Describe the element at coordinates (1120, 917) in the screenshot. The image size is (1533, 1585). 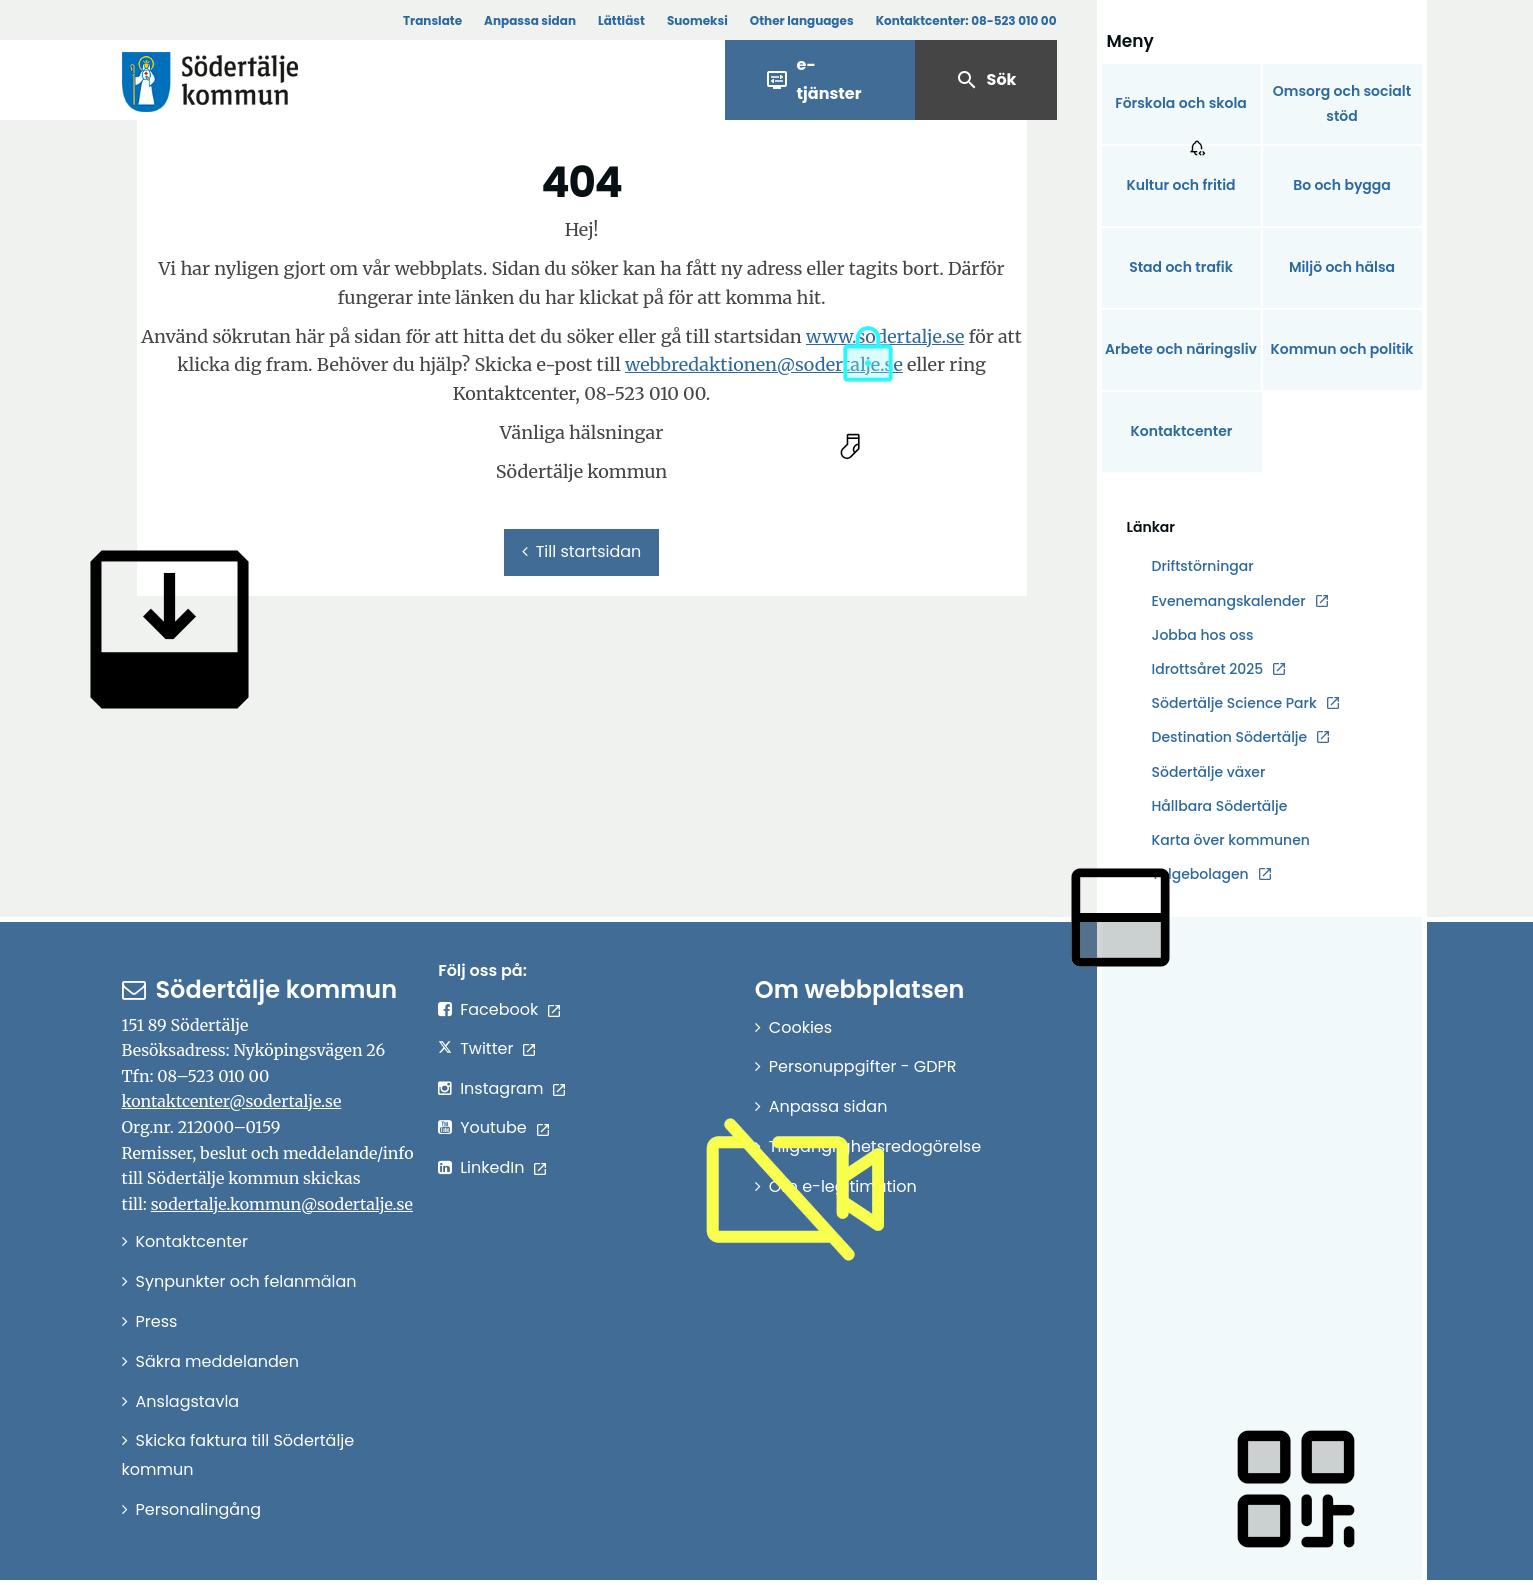
I see `toggle bottom panel visibility` at that location.